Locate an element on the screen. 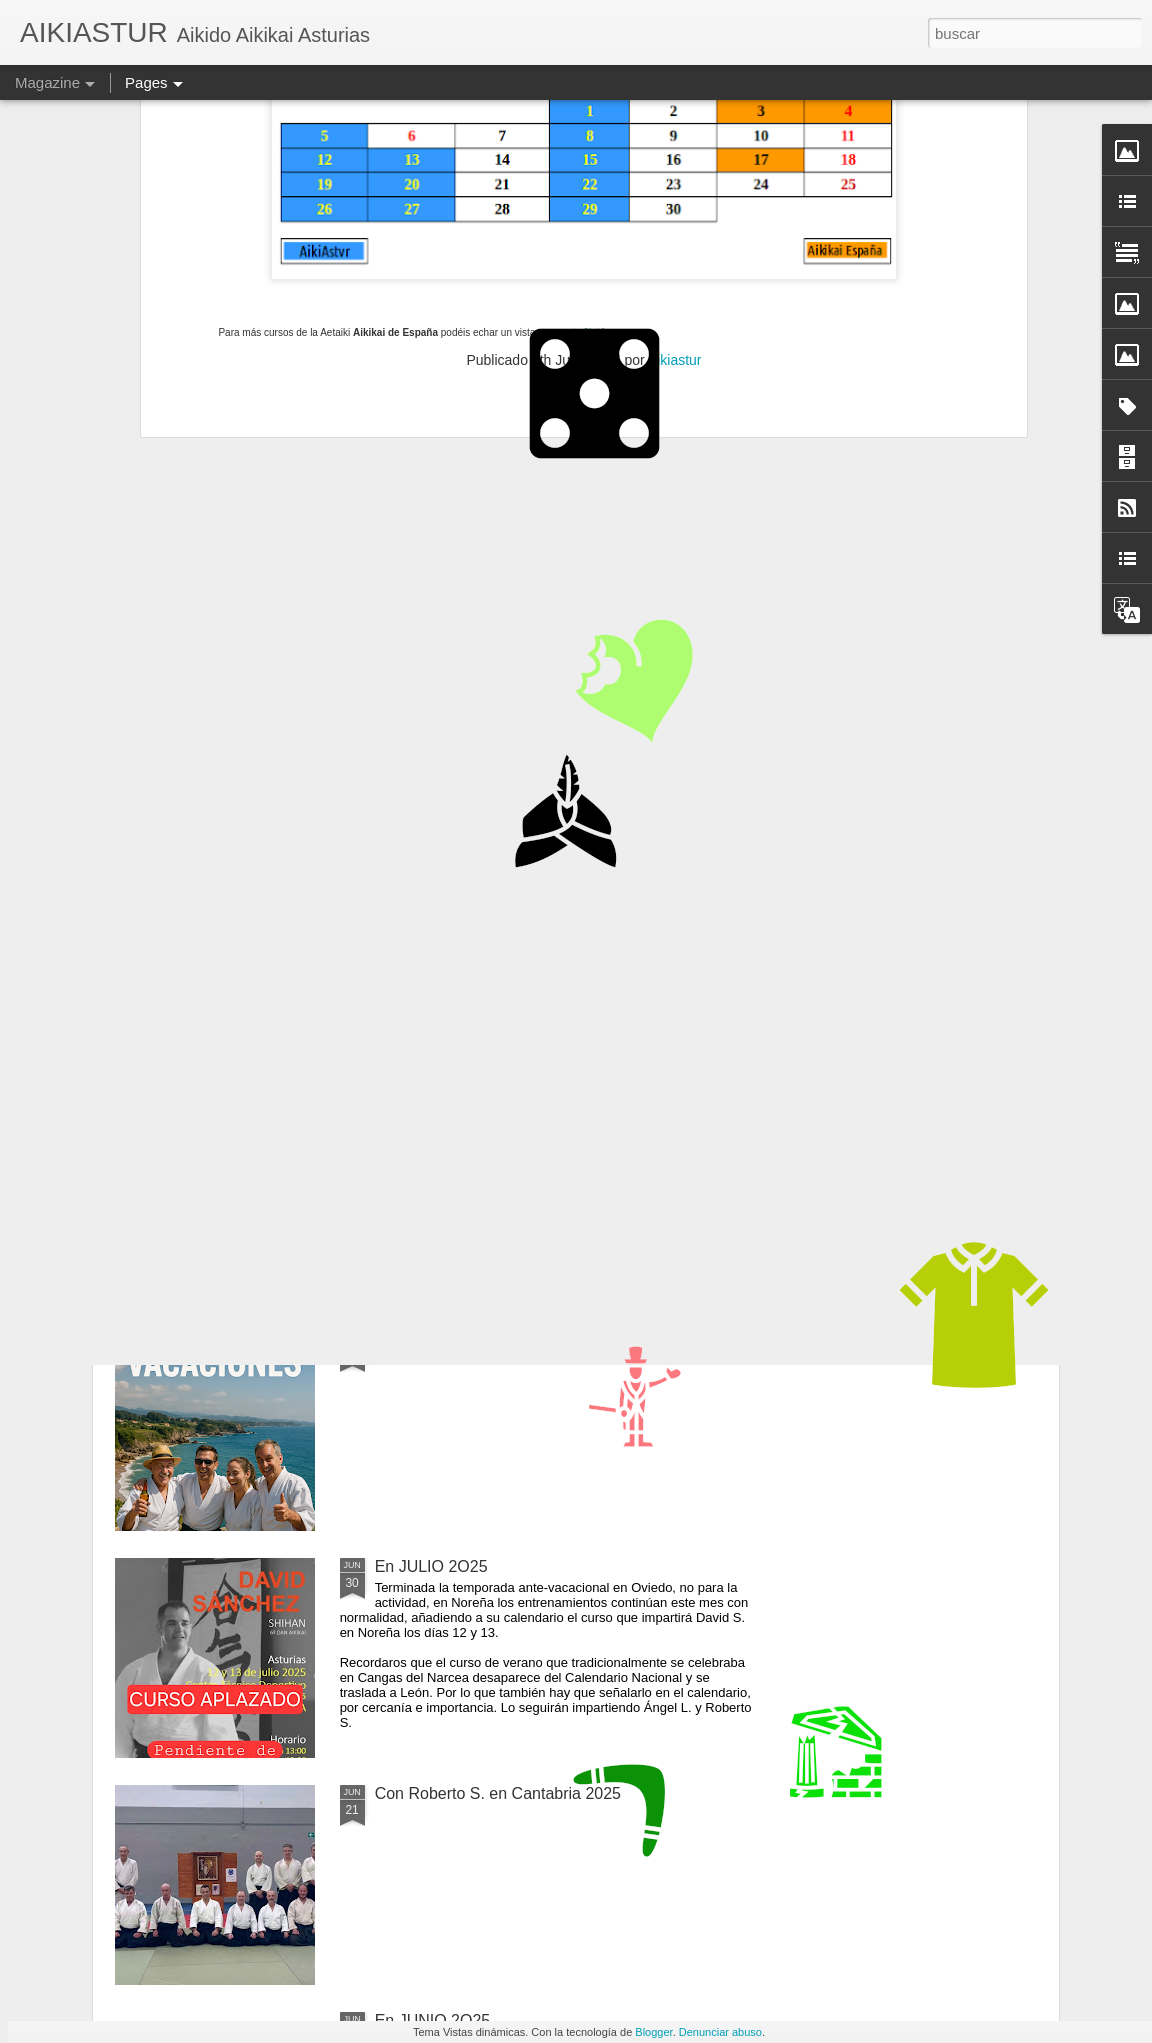 This screenshot has height=2043, width=1152. circus or entertainment category is located at coordinates (636, 1396).